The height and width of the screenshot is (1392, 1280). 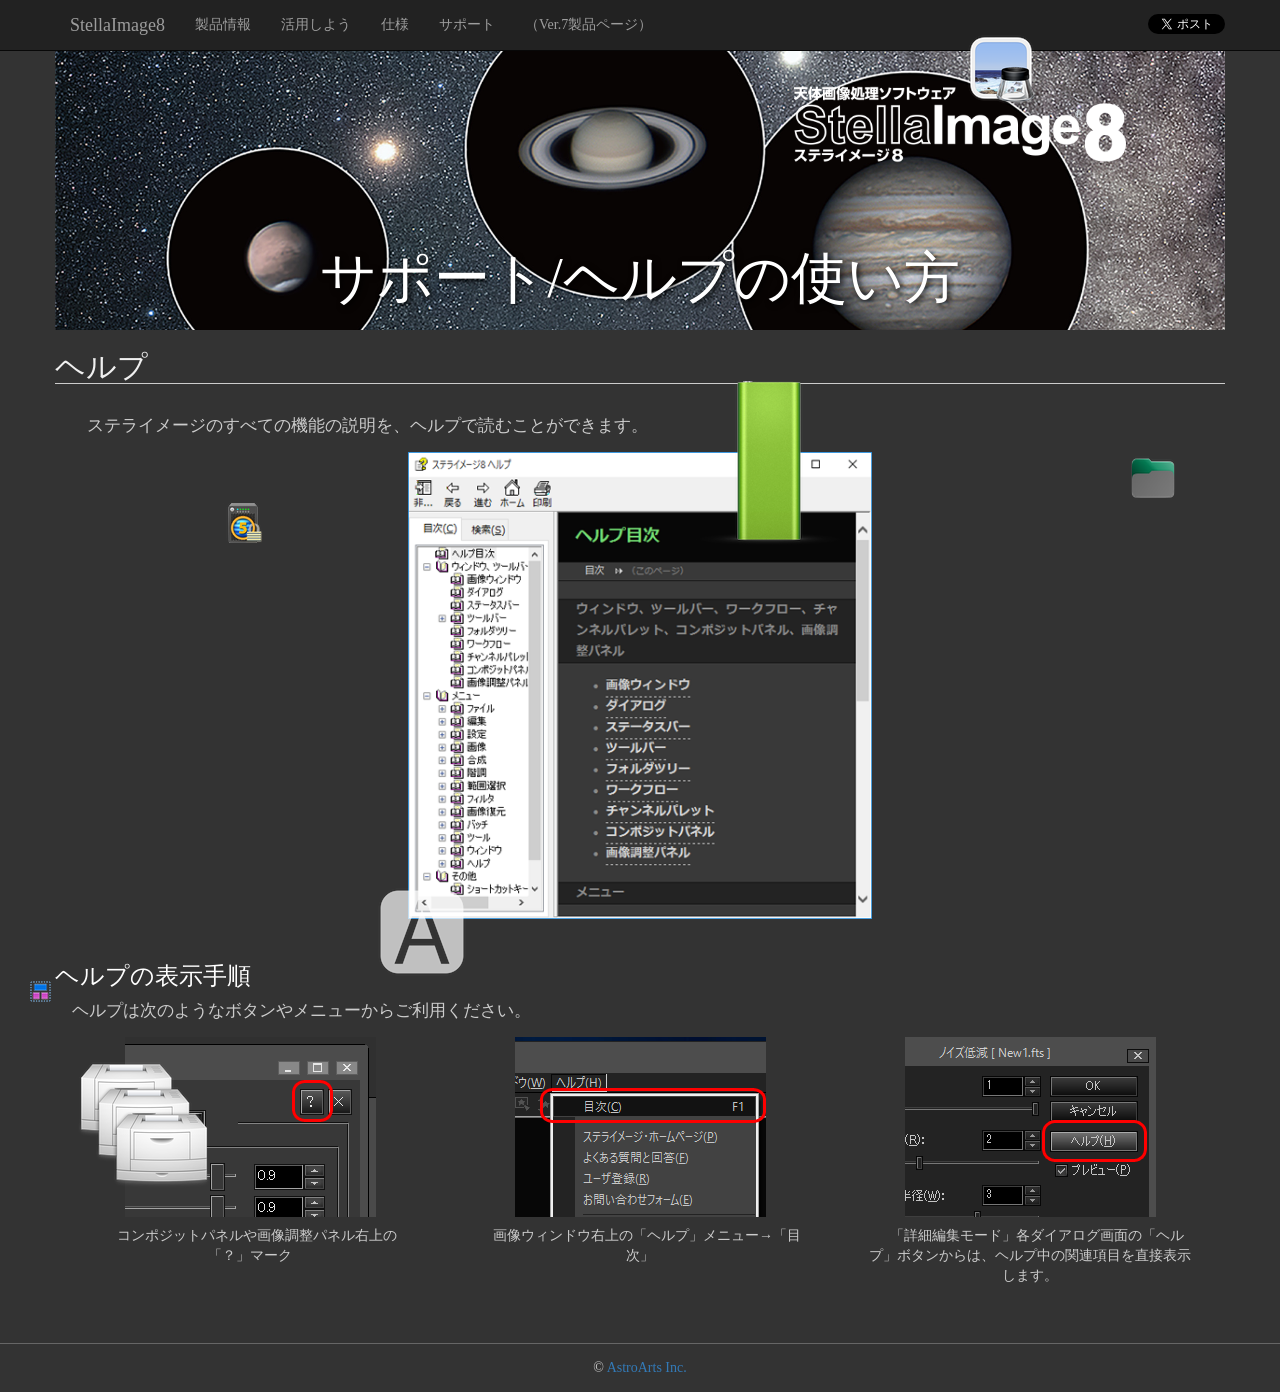 I want to click on iPod nano device connected, so click(x=769, y=464).